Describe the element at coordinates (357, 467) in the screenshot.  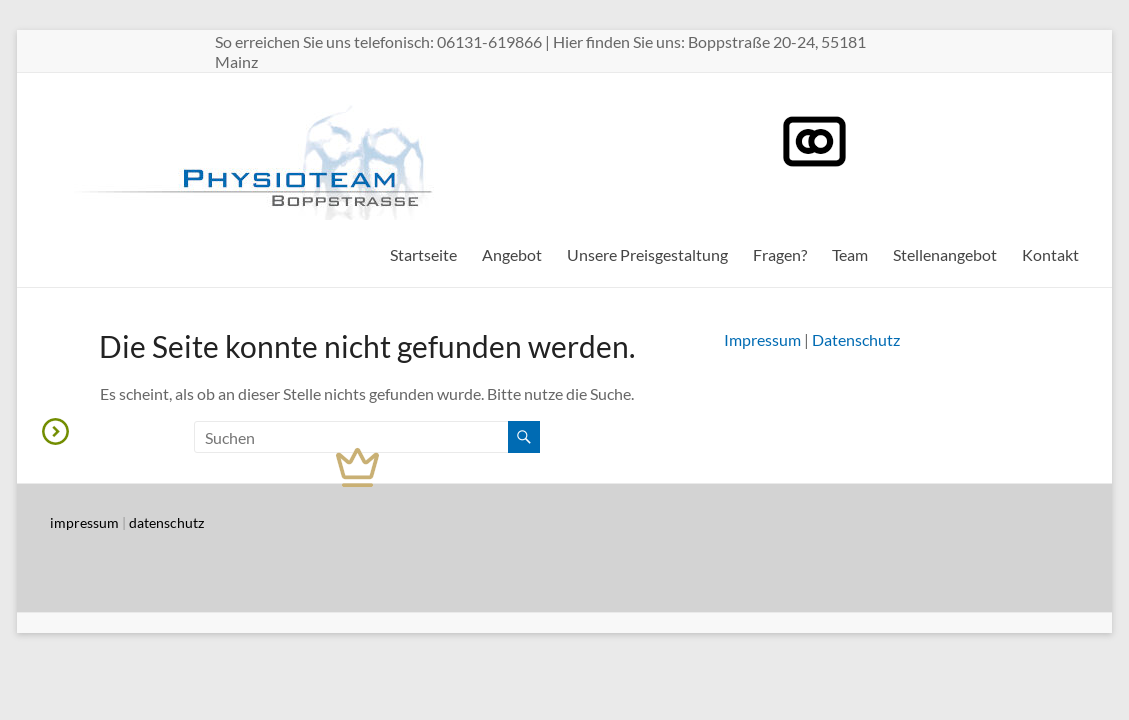
I see `indicates premium or pro membership status` at that location.